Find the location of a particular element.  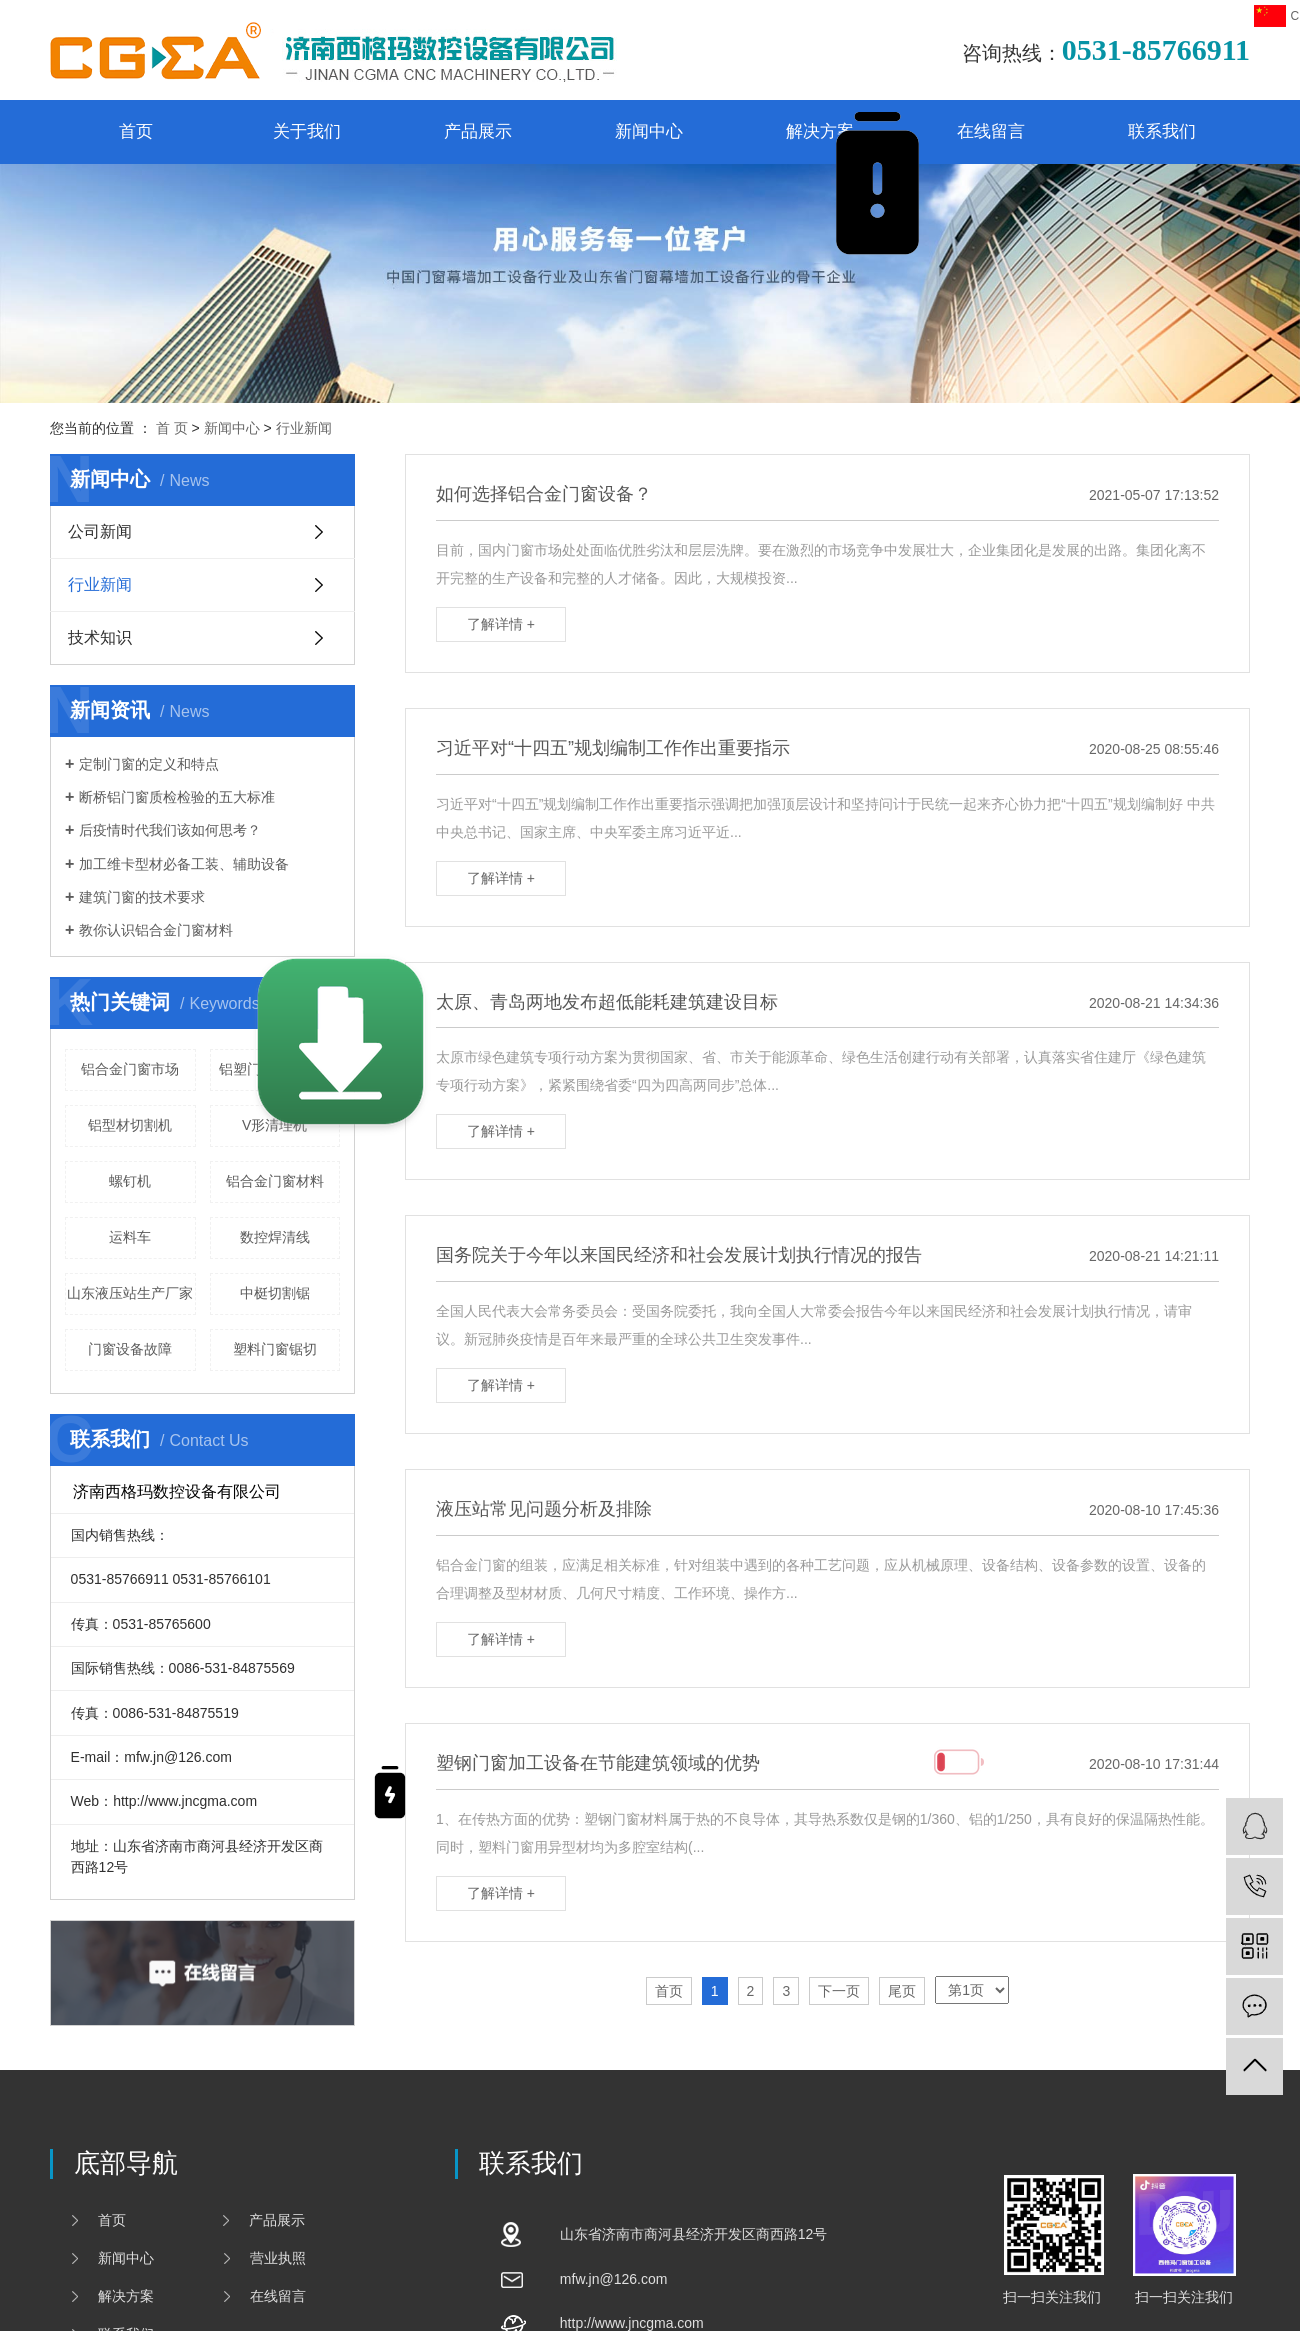

indicates critically low battery at 10% is located at coordinates (959, 1762).